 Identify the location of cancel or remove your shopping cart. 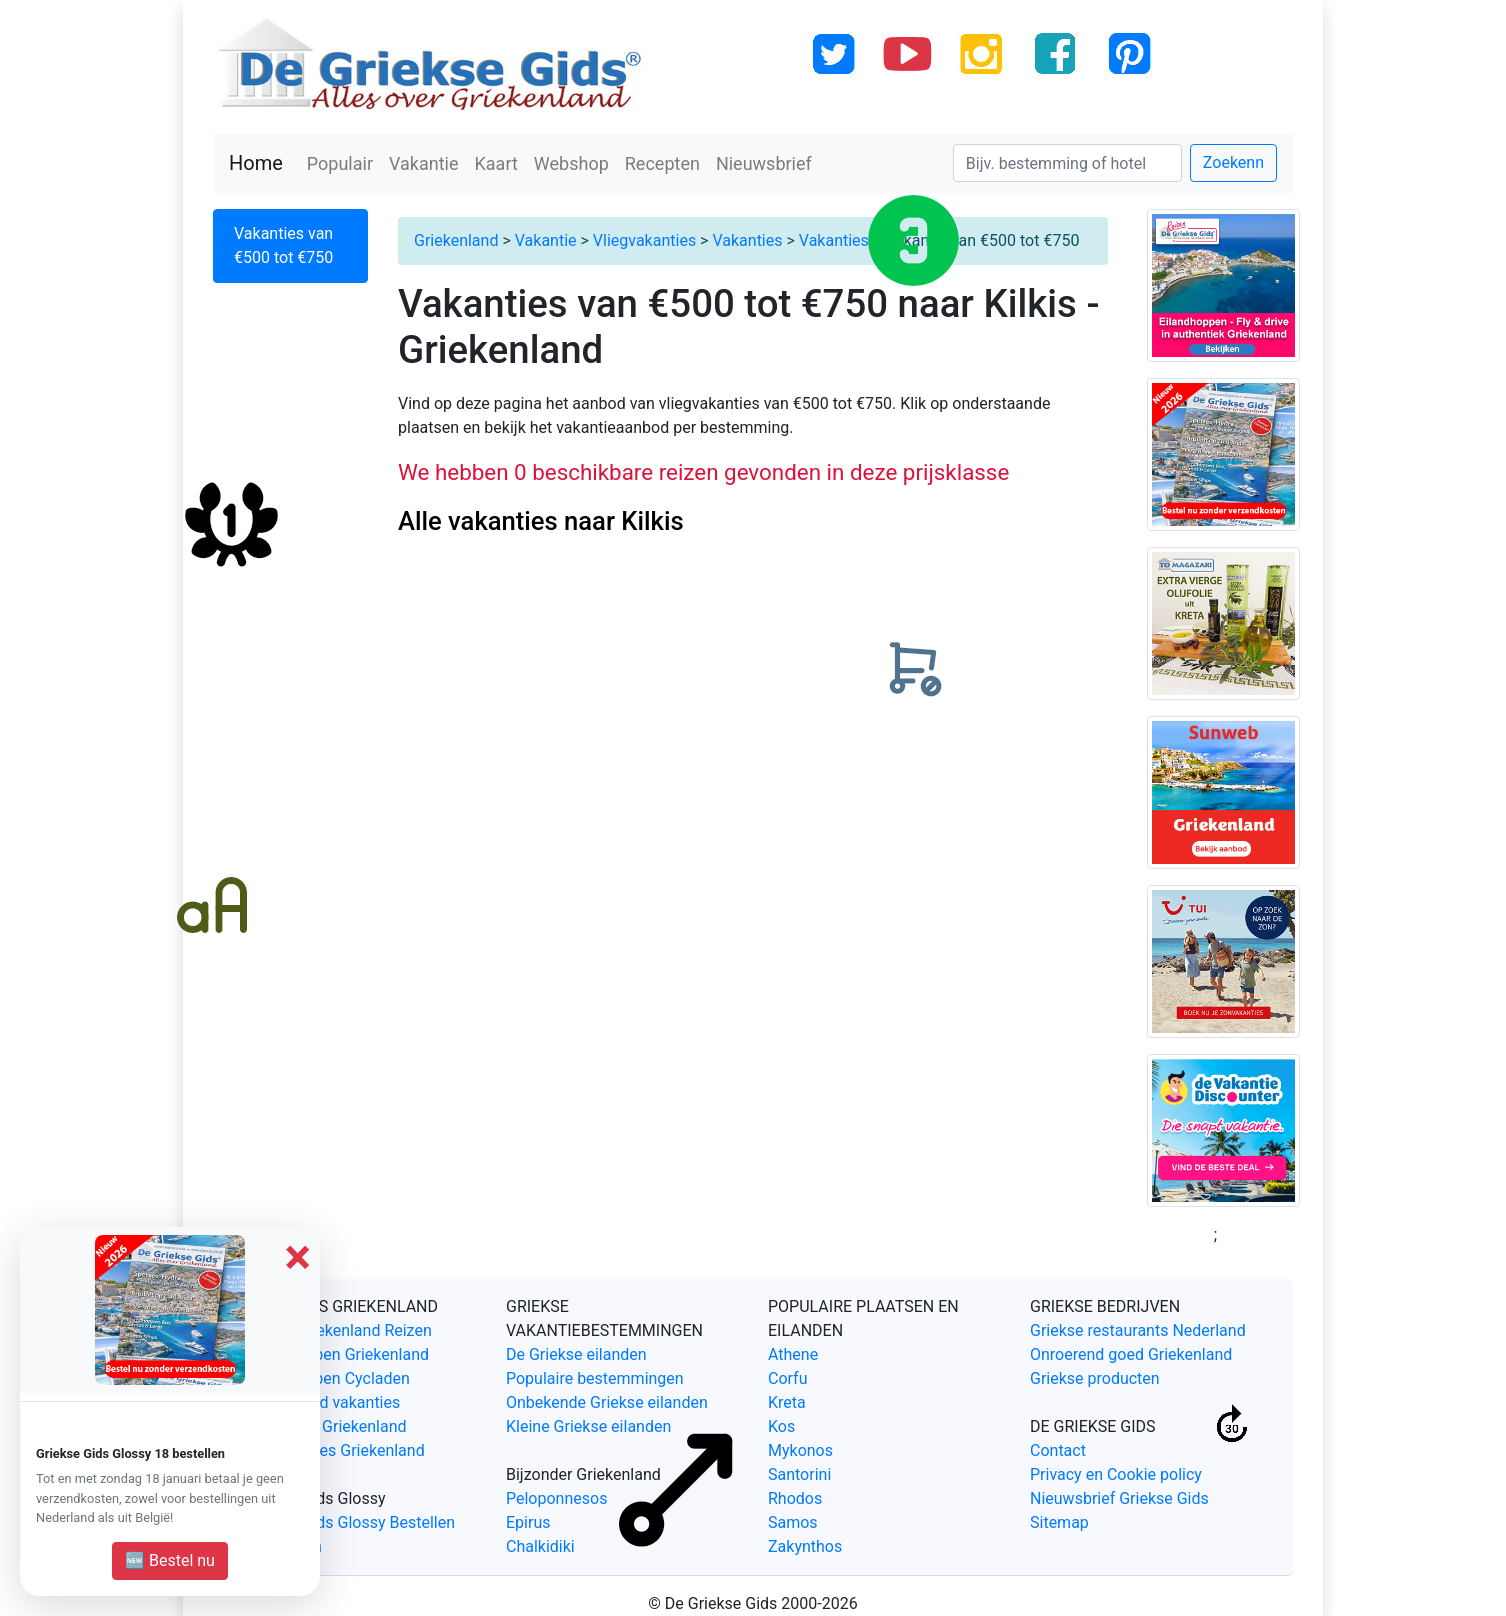
(913, 668).